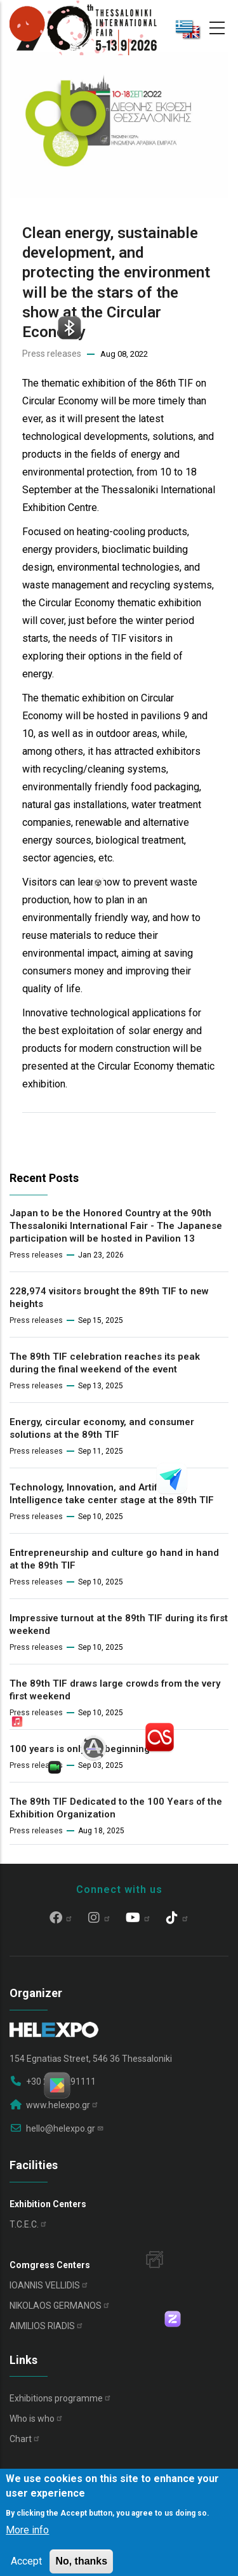 The image size is (238, 2576). Describe the element at coordinates (93, 1748) in the screenshot. I see `open the software update manager` at that location.